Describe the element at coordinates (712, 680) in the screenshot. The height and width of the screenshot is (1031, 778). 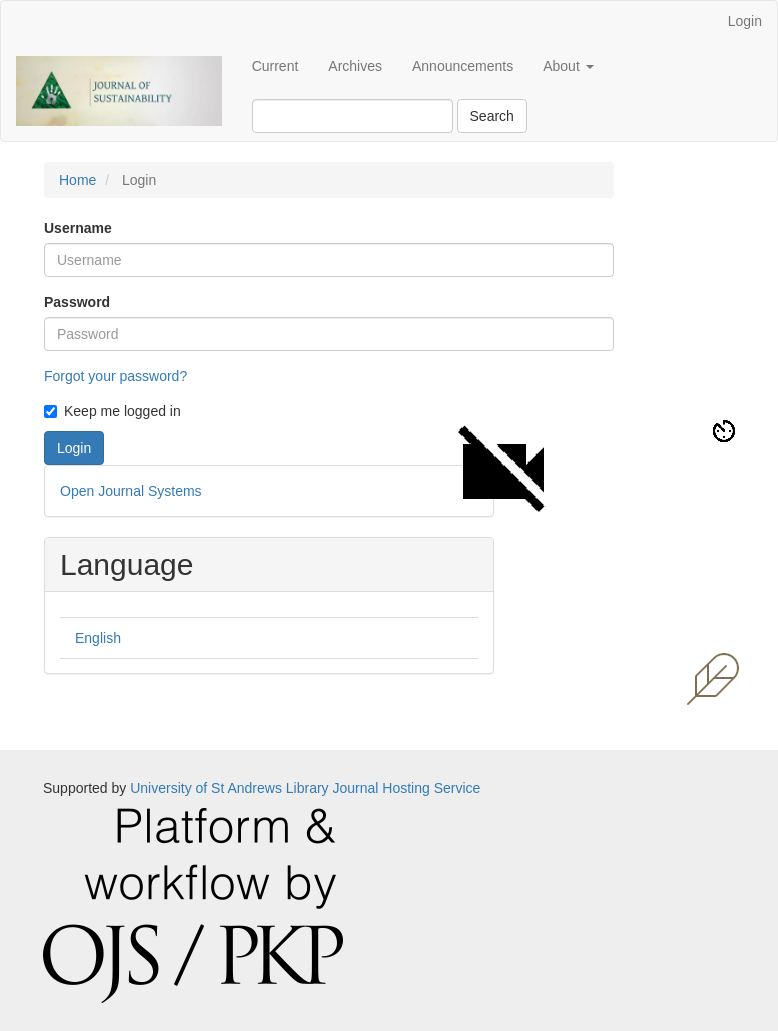
I see `compose a new post or message` at that location.